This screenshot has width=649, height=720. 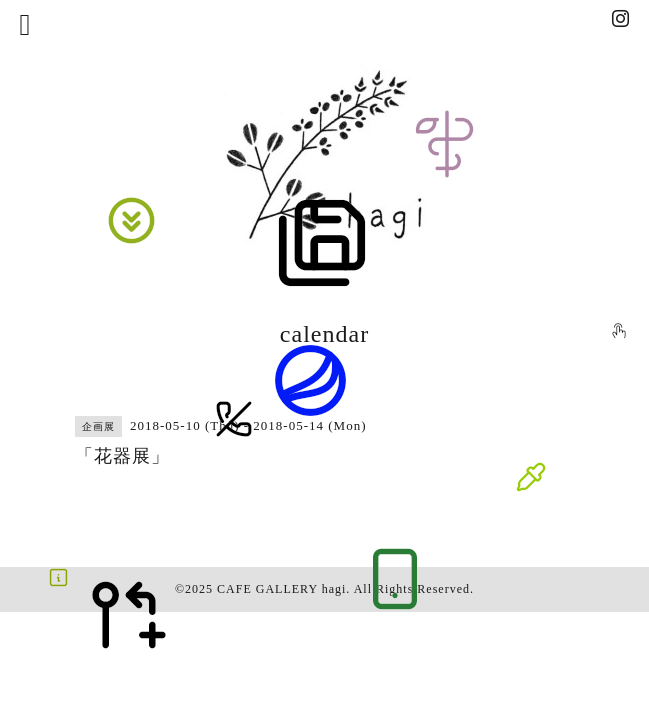 I want to click on scroll down or view more content, so click(x=131, y=220).